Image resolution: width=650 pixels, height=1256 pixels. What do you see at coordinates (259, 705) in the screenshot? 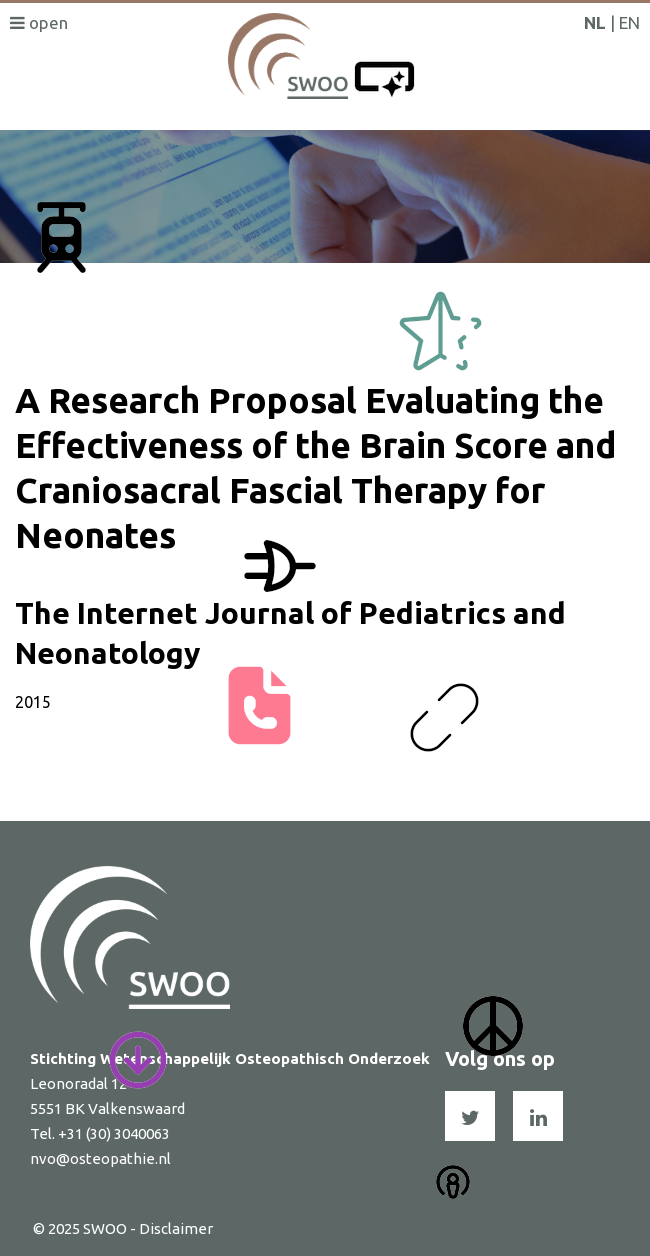
I see `access phone call records or logs` at bounding box center [259, 705].